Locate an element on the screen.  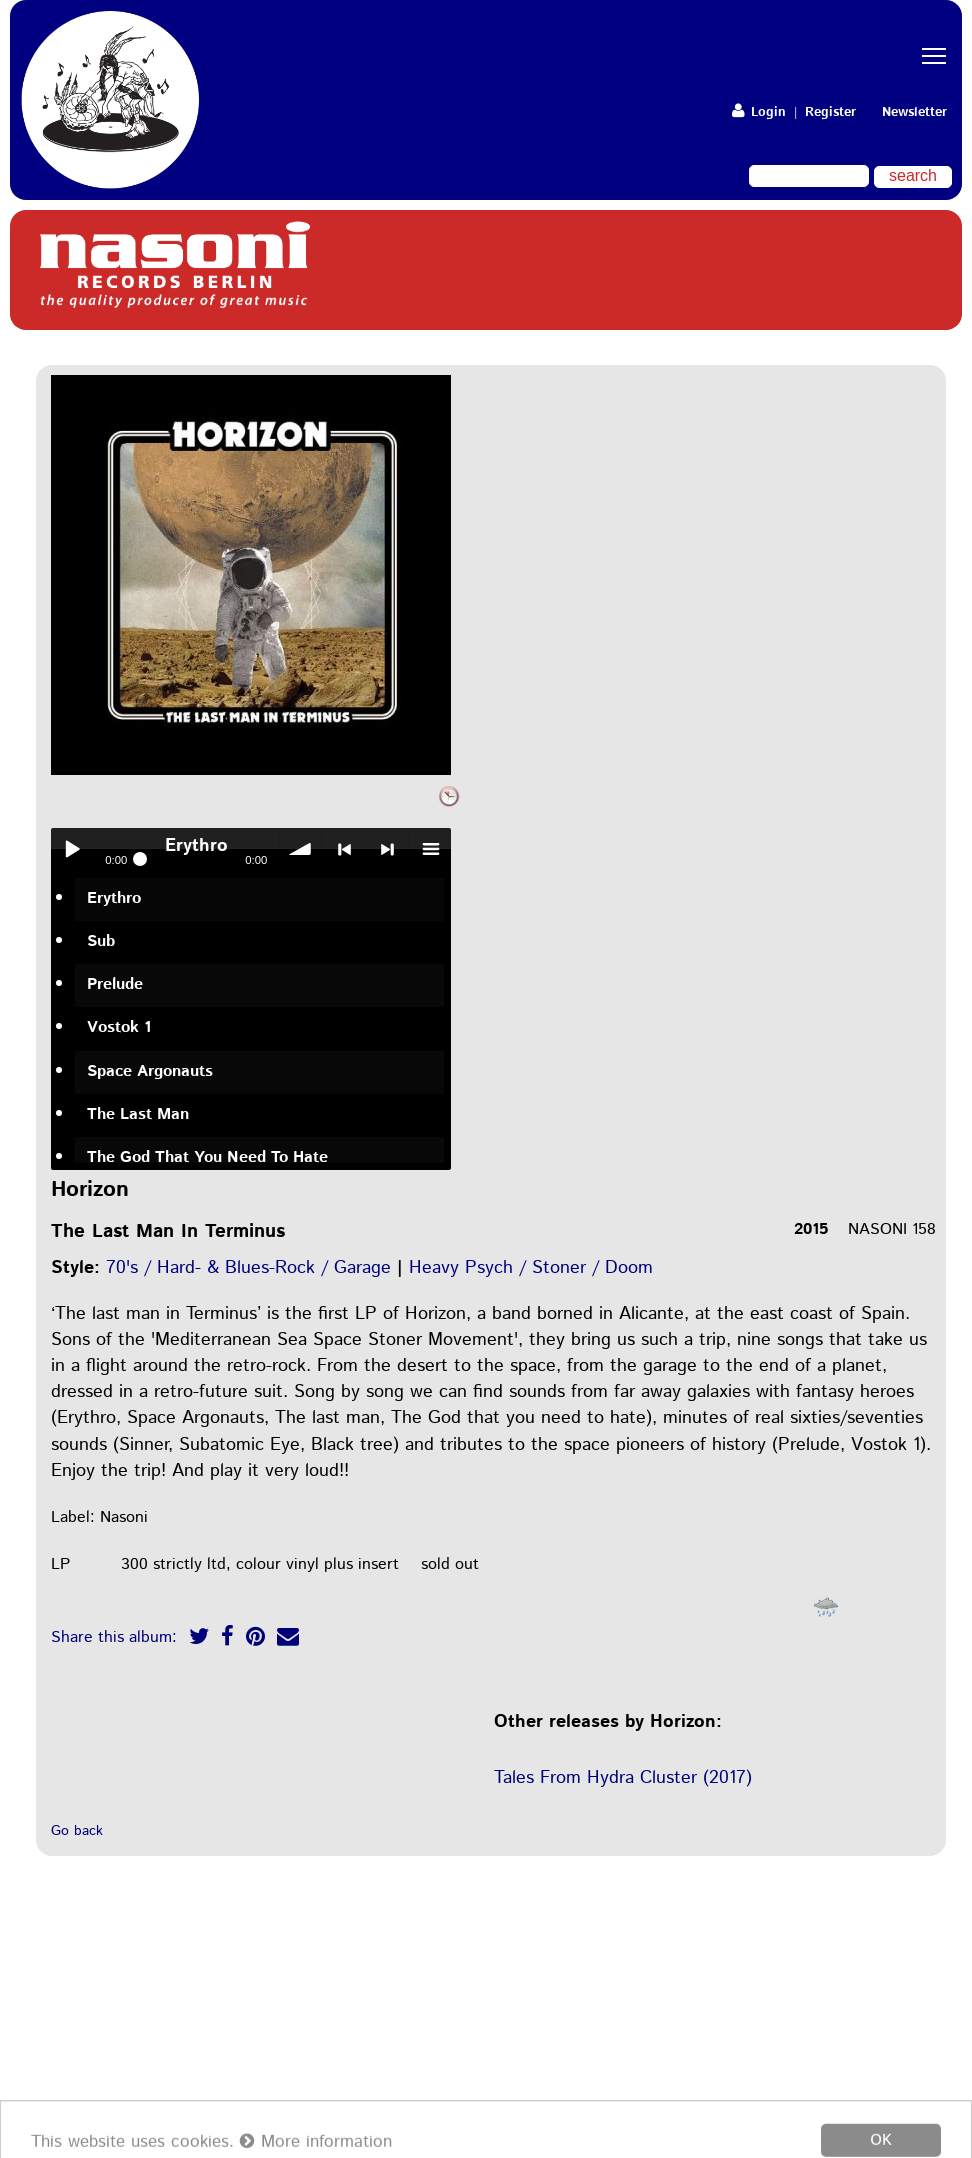
indicates an upcoming appointment or event is located at coordinates (449, 796).